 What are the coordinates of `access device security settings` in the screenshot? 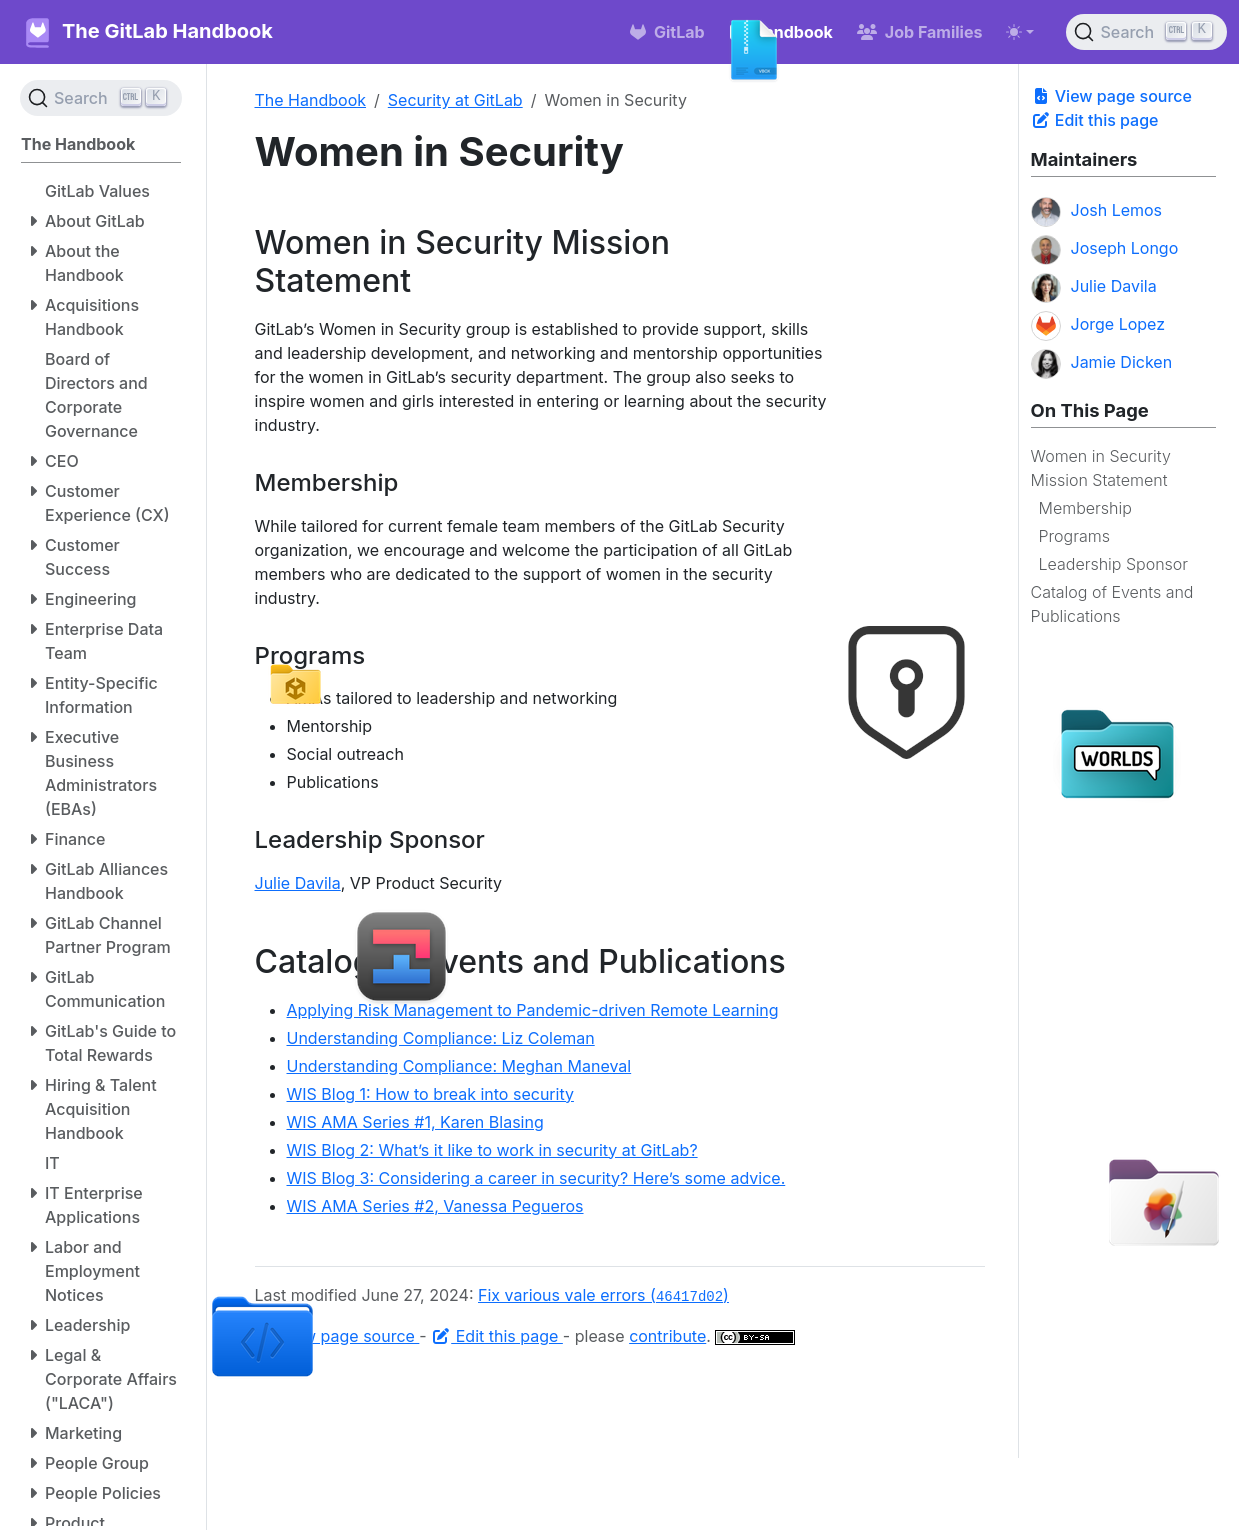 It's located at (906, 692).